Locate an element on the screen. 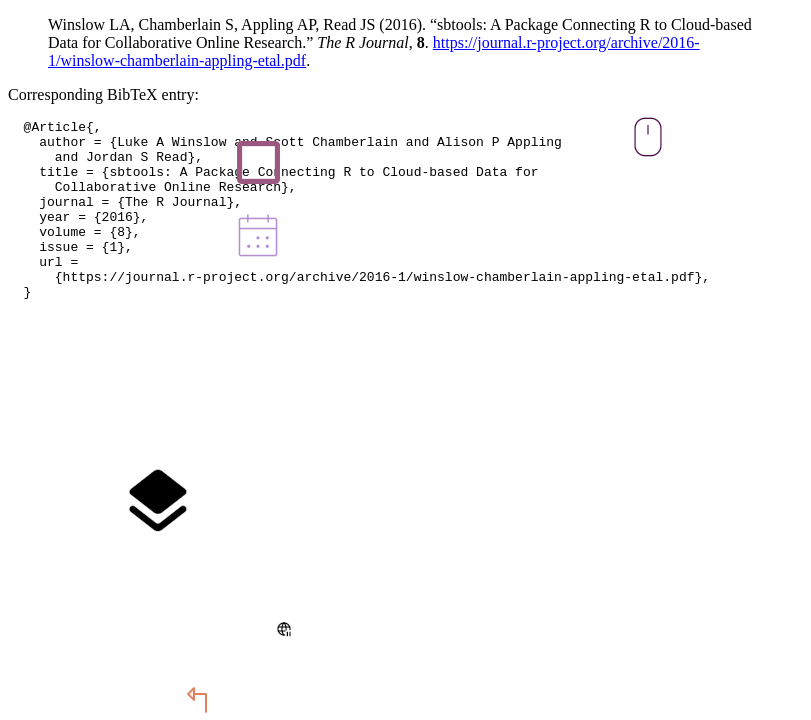  stop media playback is located at coordinates (258, 162).